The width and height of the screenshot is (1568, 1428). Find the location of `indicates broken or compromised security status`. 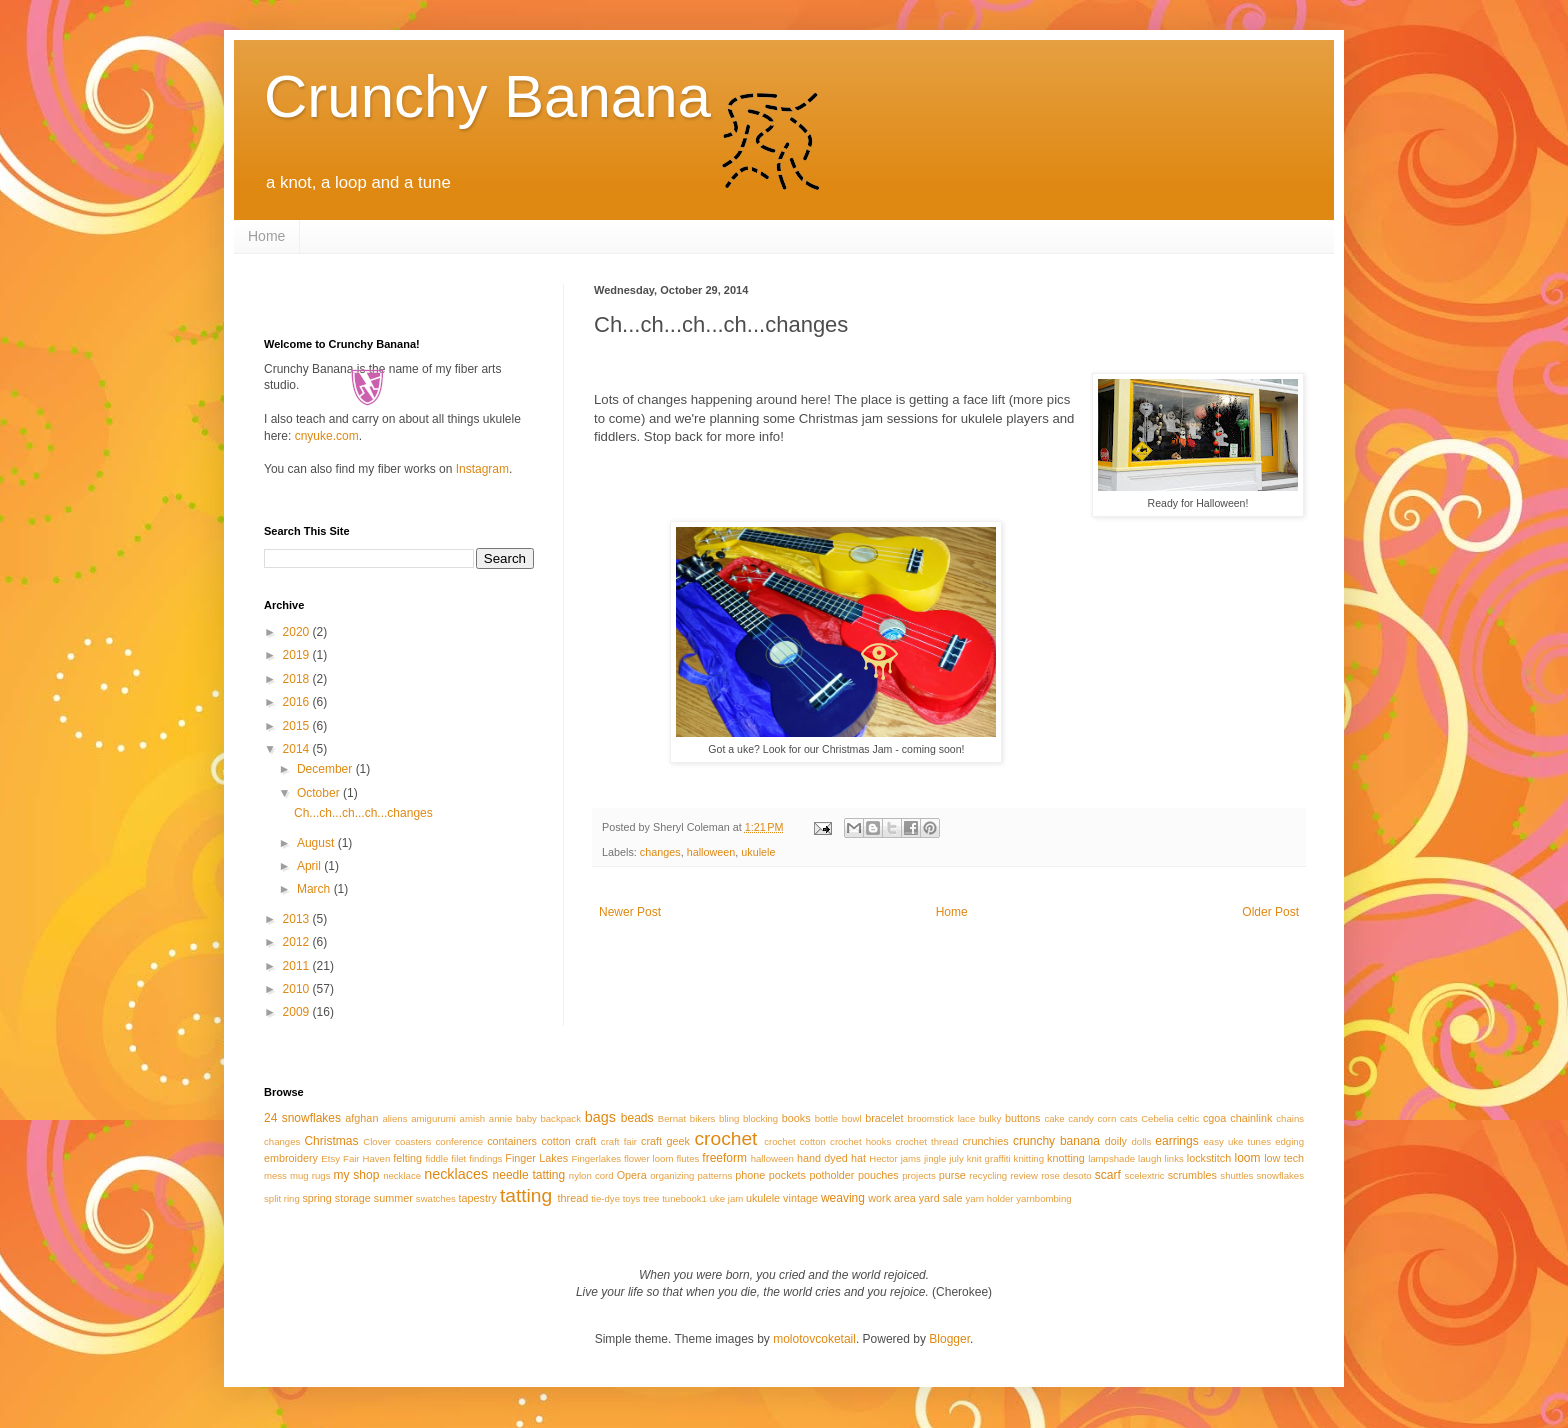

indicates broken or compromised security status is located at coordinates (367, 387).